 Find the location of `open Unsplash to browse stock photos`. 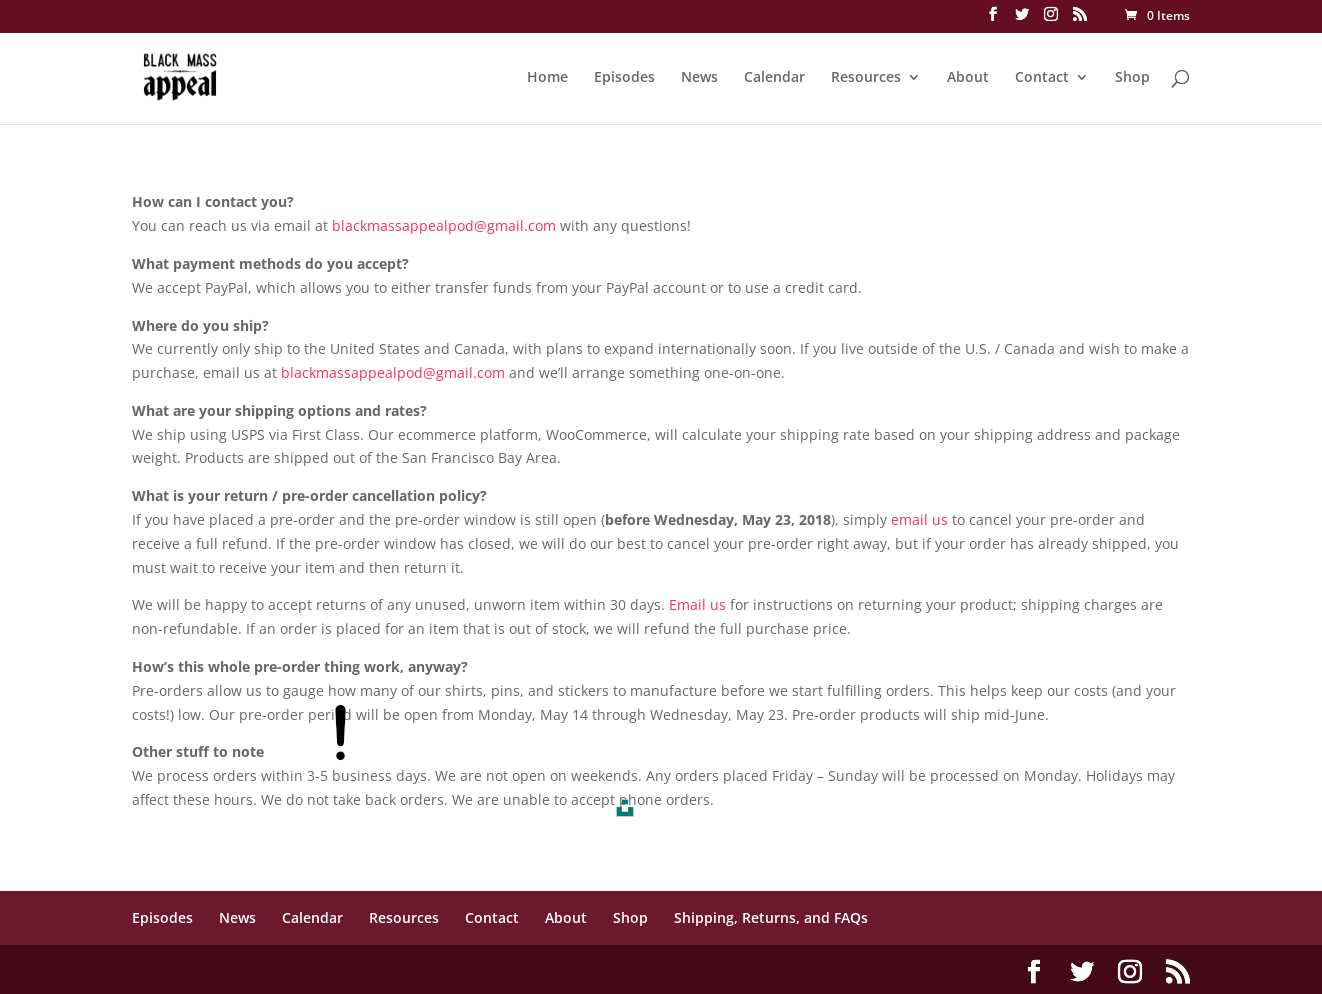

open Unsplash to browse stock photos is located at coordinates (625, 808).